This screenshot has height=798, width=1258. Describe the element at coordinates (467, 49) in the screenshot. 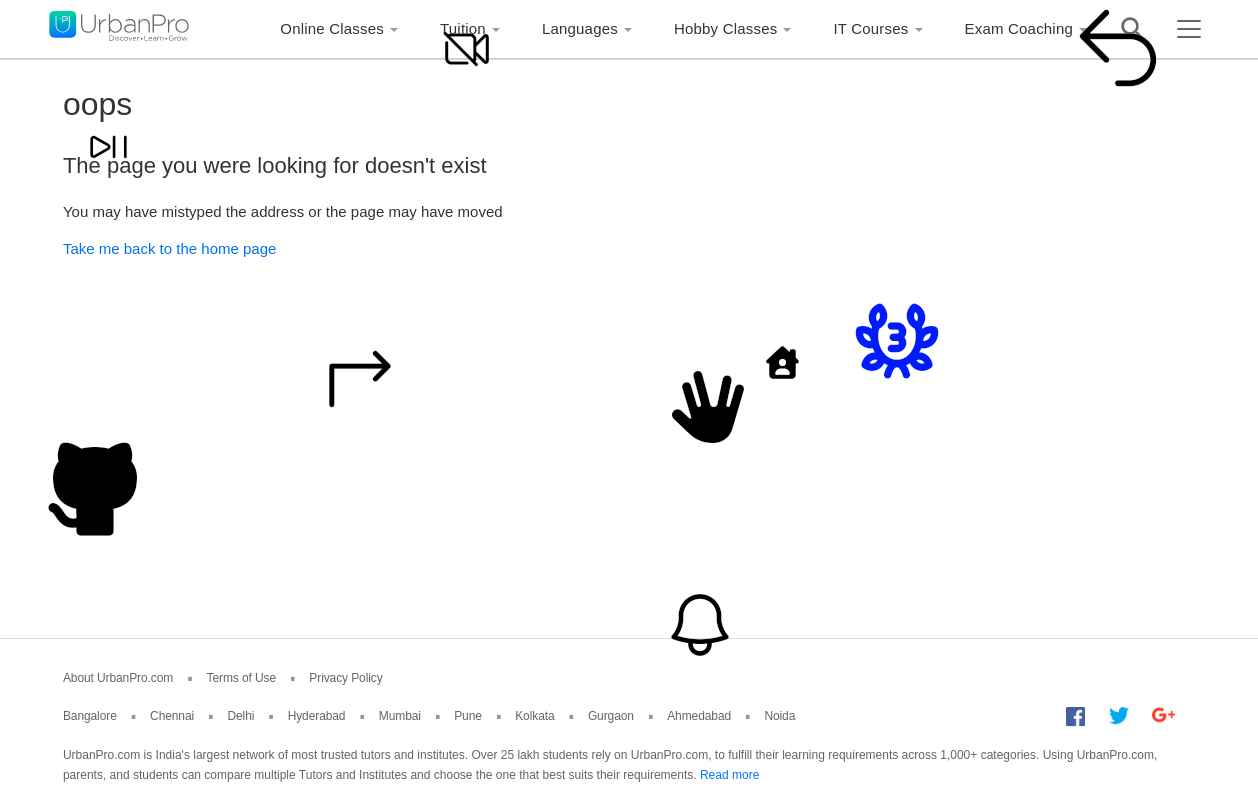

I see `video camera is off` at that location.